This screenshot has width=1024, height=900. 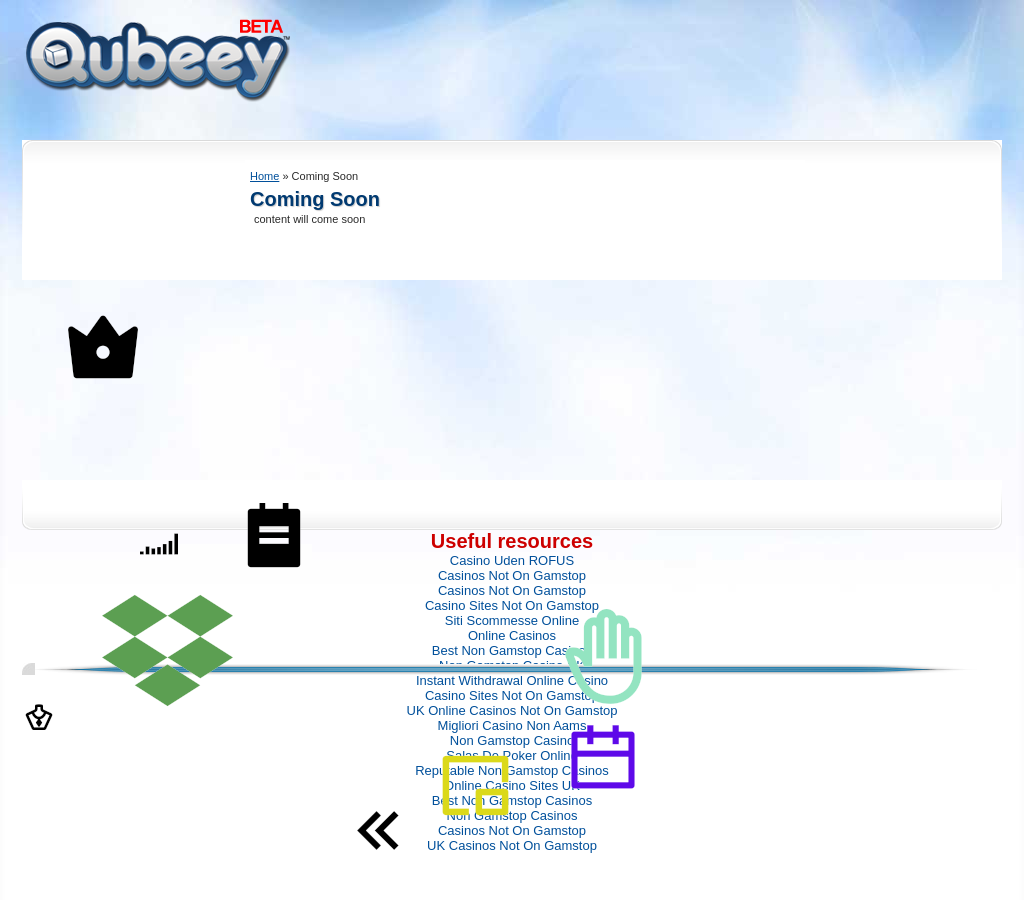 I want to click on go back to the beginning, so click(x=379, y=830).